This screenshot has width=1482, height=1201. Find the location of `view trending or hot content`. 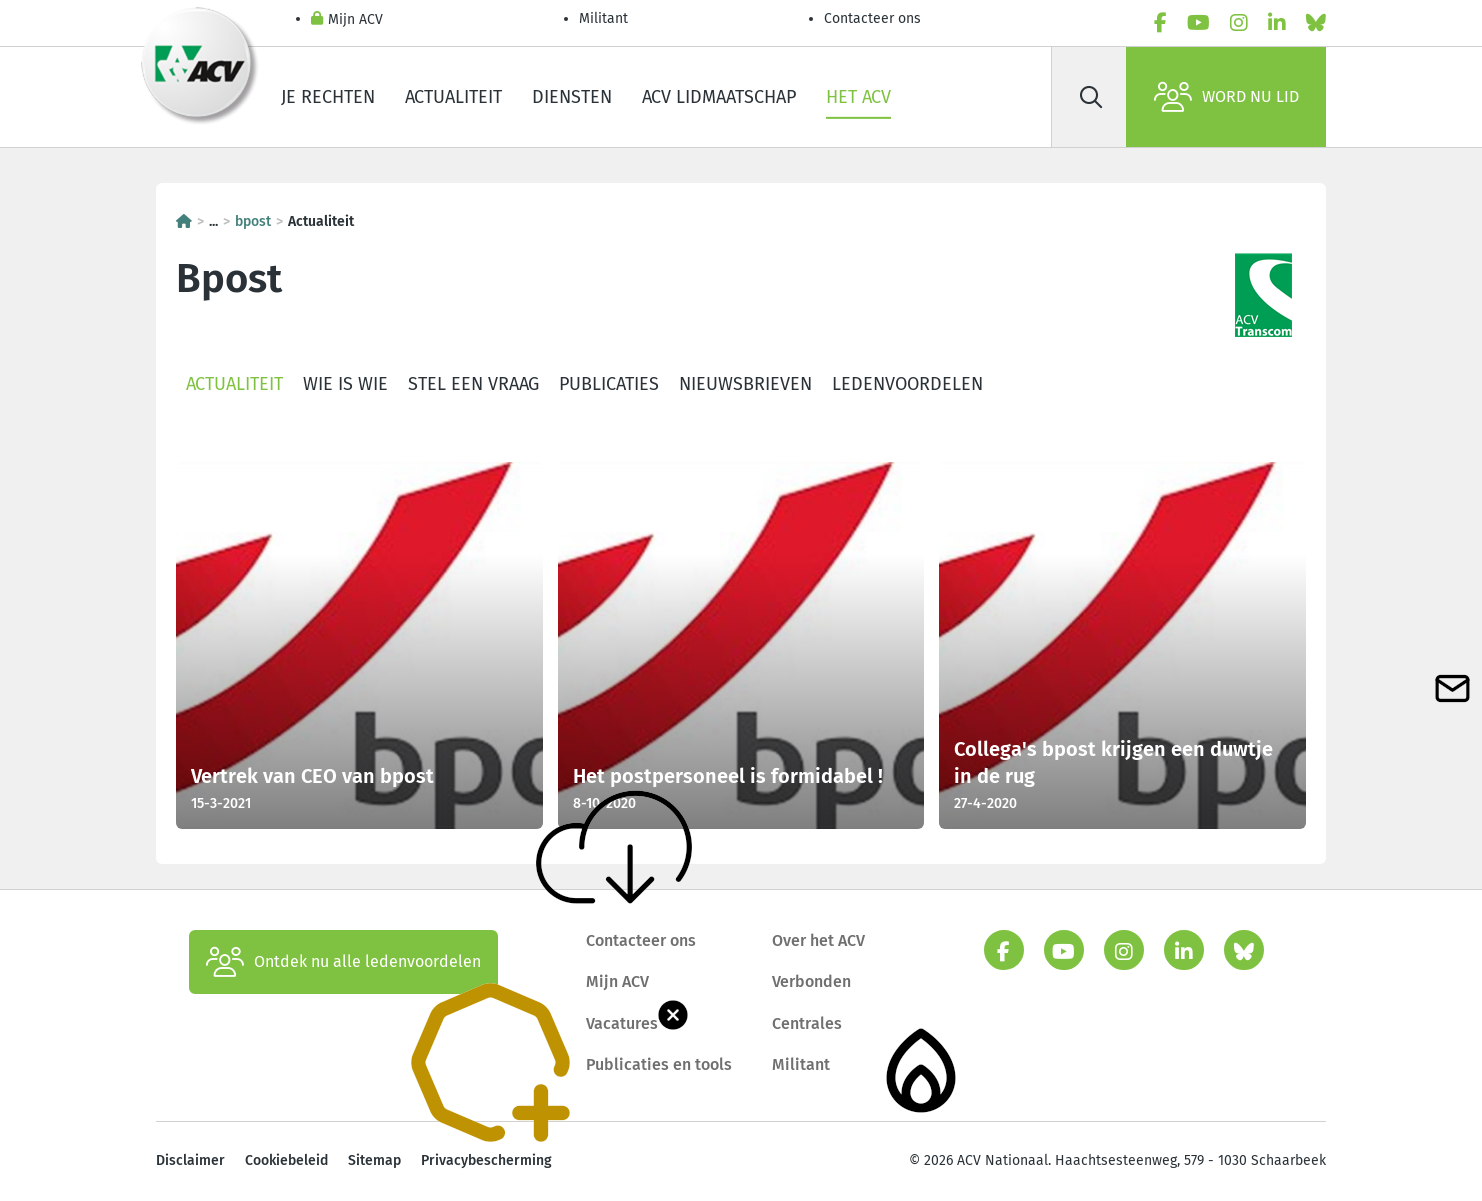

view trending or hot content is located at coordinates (921, 1072).